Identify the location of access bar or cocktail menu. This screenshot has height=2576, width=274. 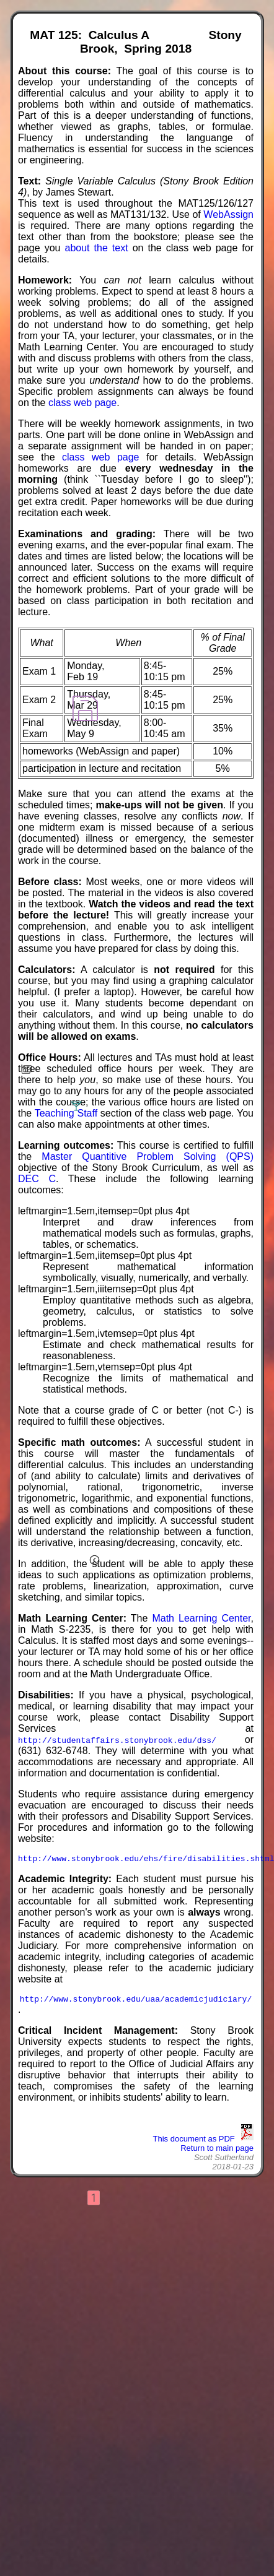
(76, 1106).